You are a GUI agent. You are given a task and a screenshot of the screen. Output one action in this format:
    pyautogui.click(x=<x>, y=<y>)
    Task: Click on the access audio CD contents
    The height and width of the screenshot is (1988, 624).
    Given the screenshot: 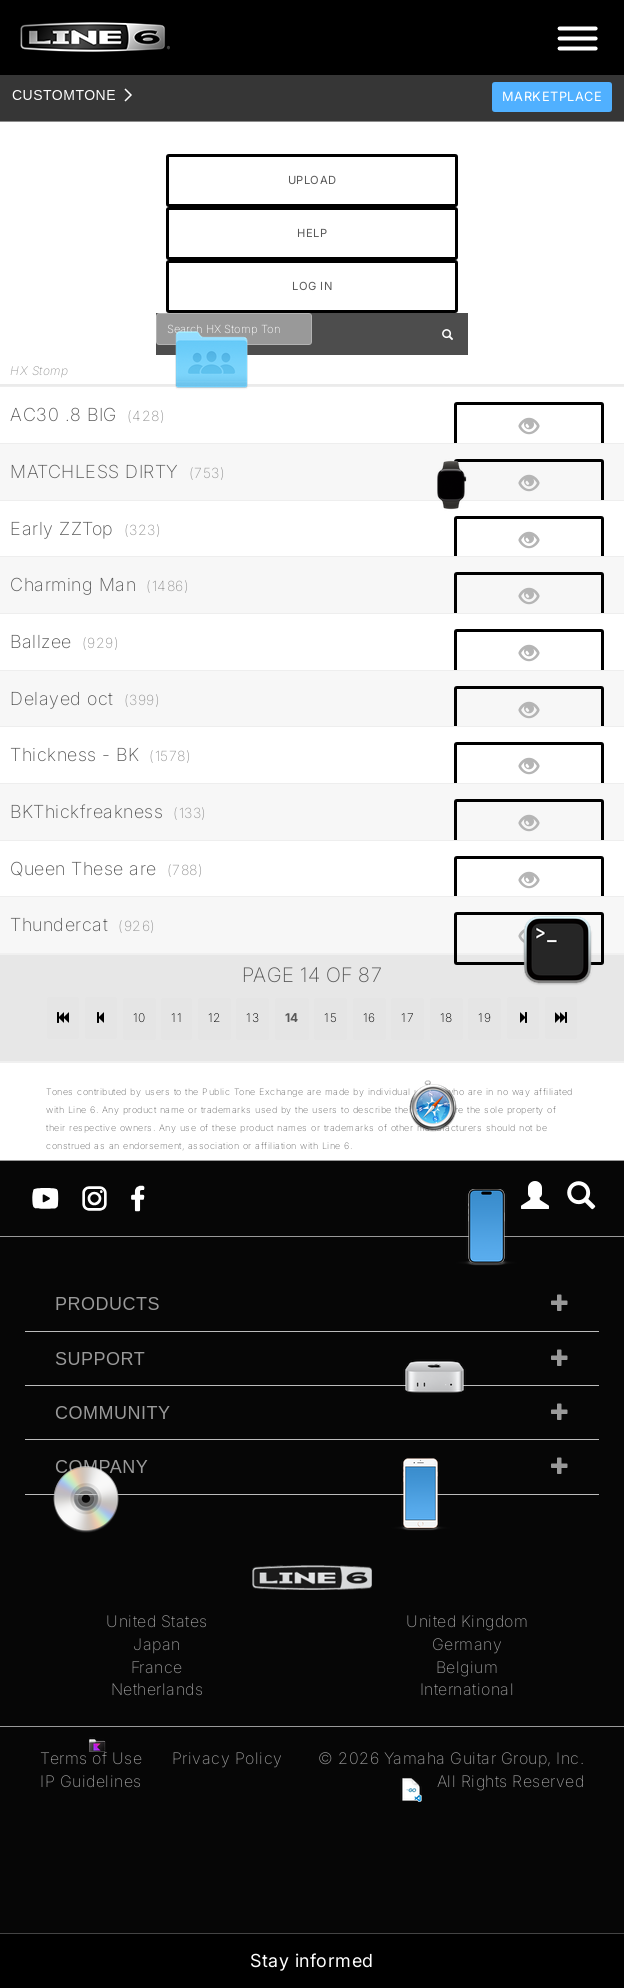 What is the action you would take?
    pyautogui.click(x=86, y=1500)
    